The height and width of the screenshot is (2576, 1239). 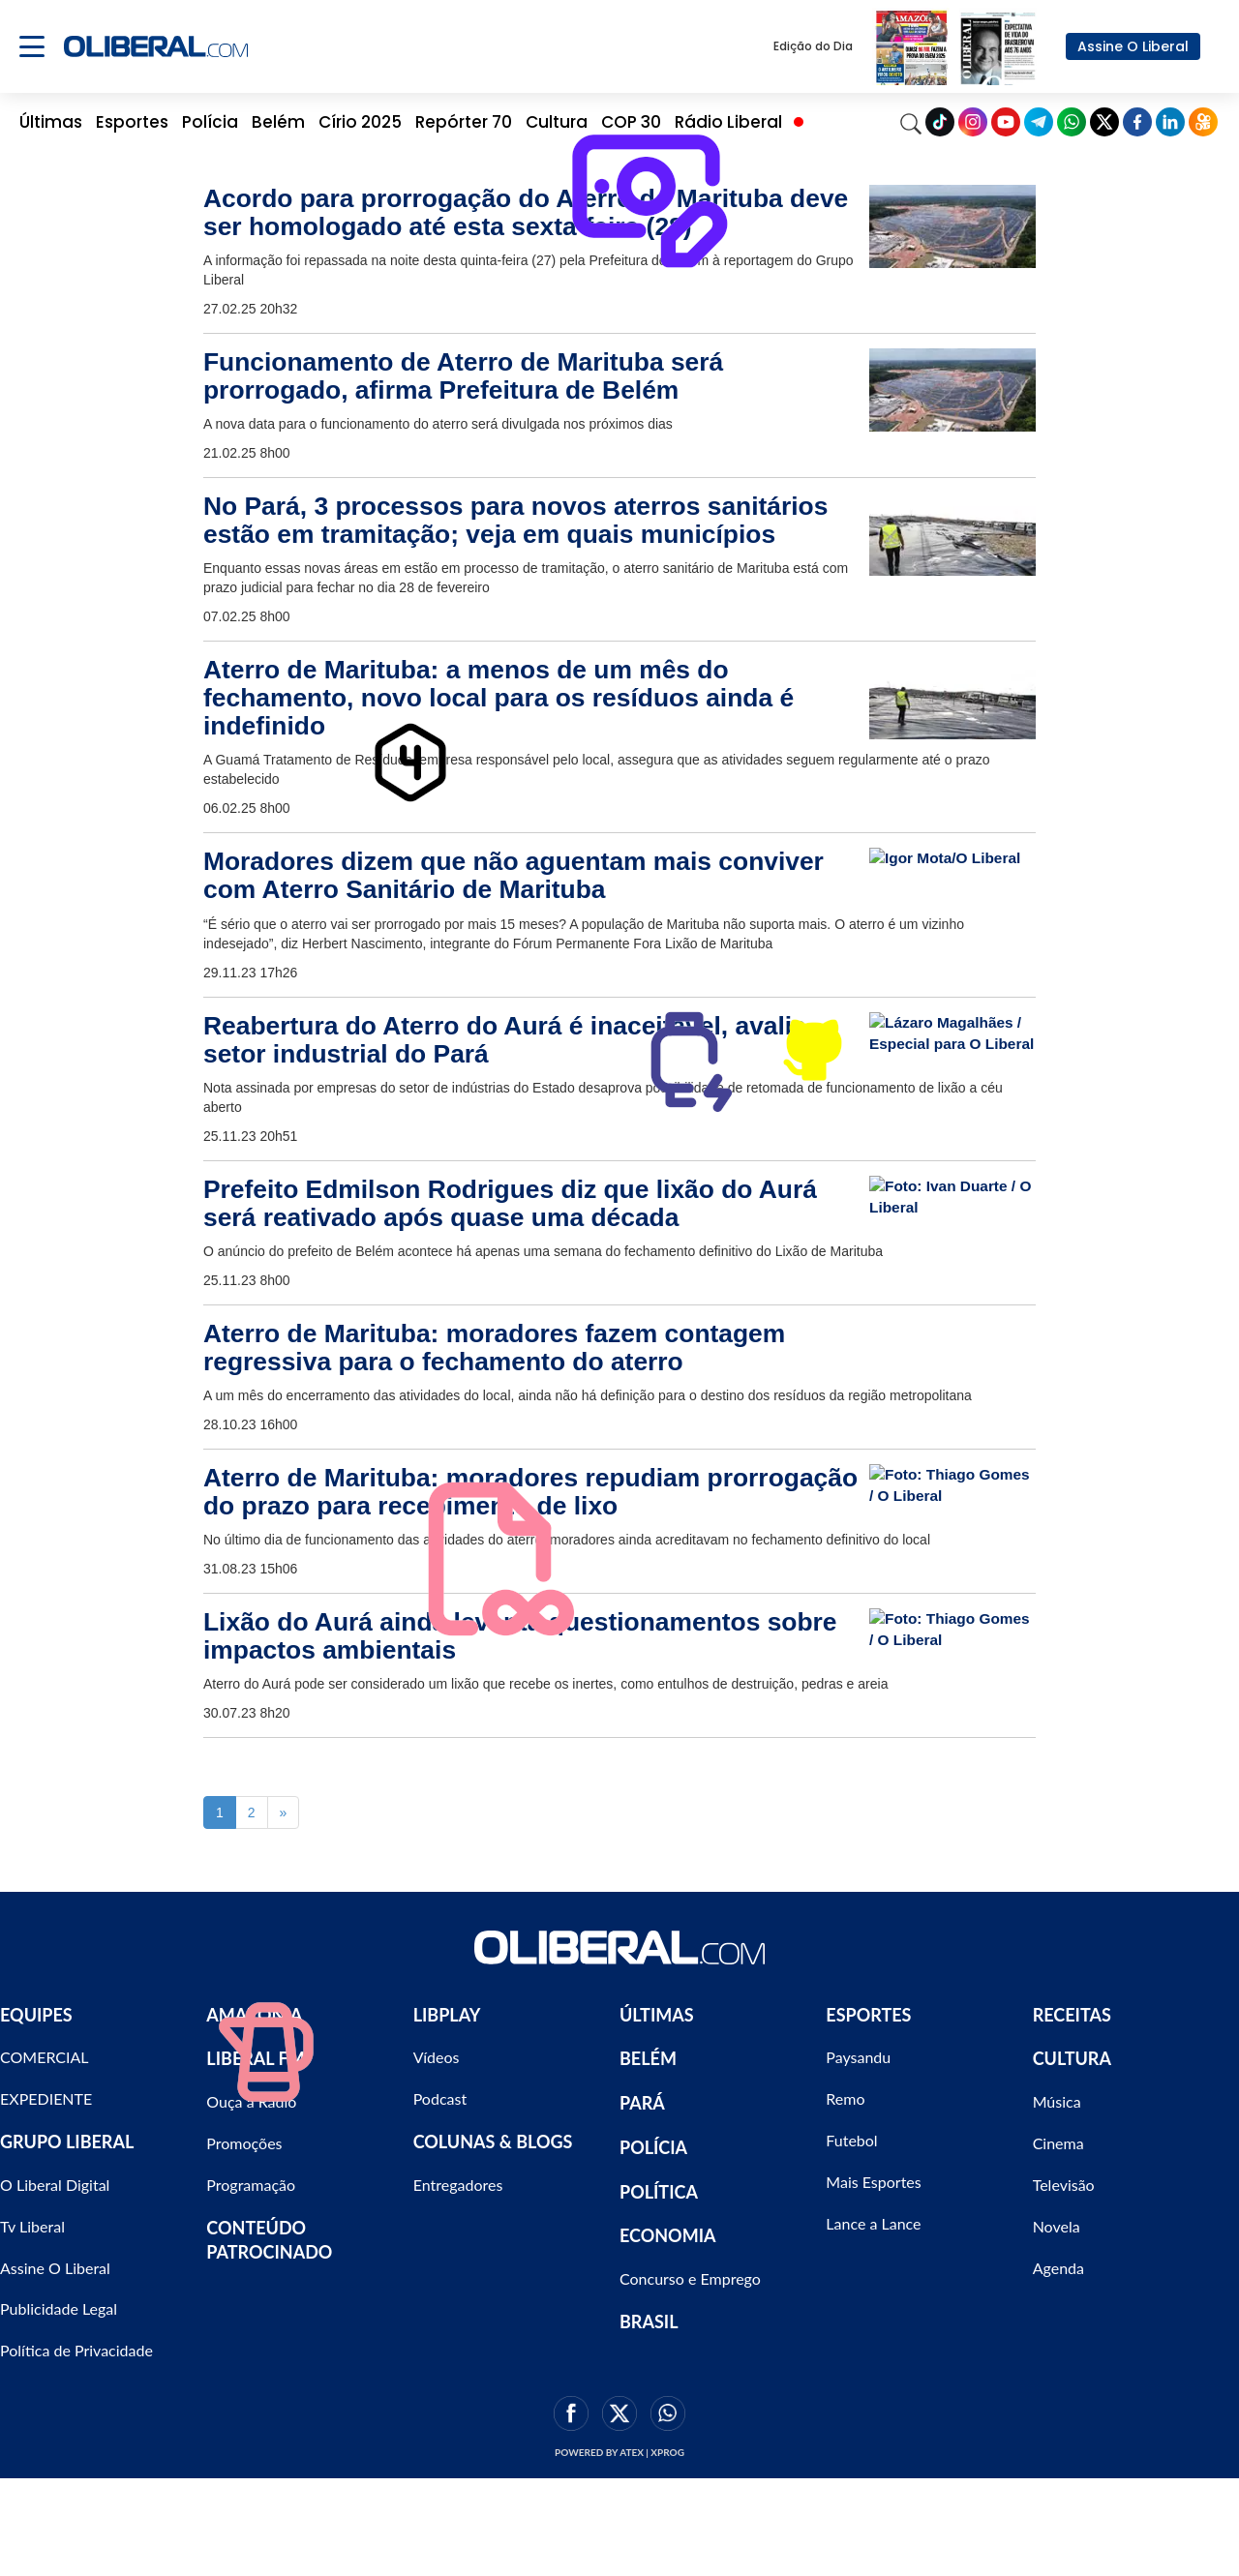 What do you see at coordinates (268, 2052) in the screenshot?
I see `access tea or hot beverage settings` at bounding box center [268, 2052].